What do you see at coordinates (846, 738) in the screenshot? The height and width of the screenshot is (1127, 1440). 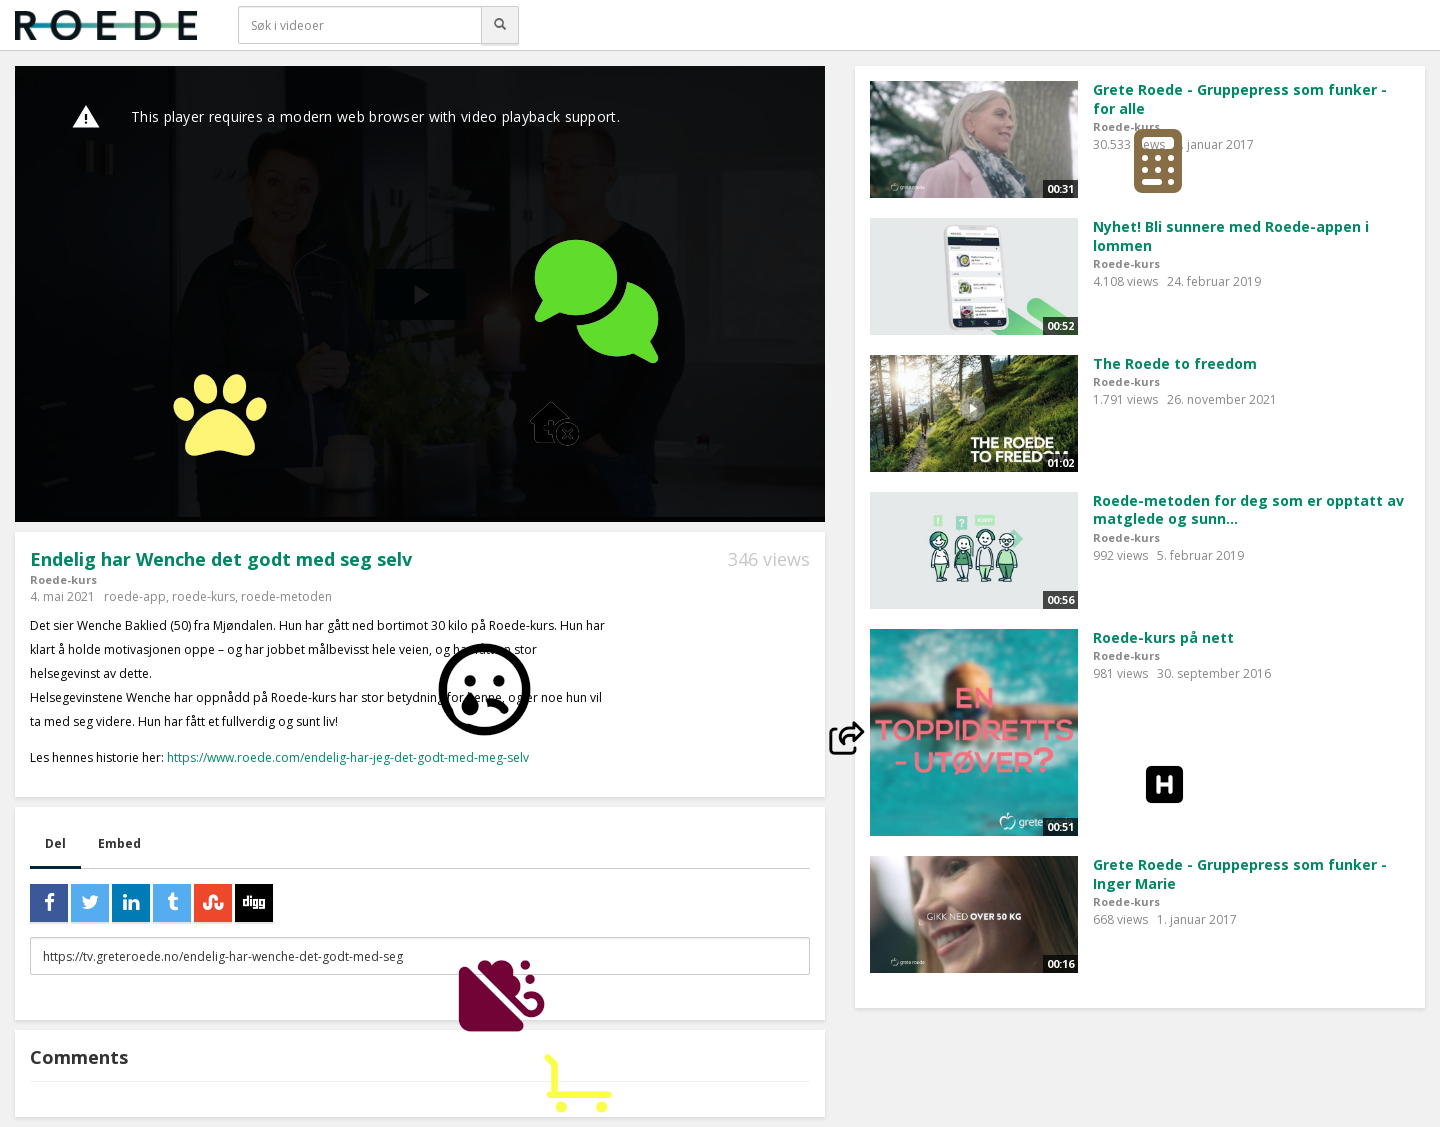 I see `share this content` at bounding box center [846, 738].